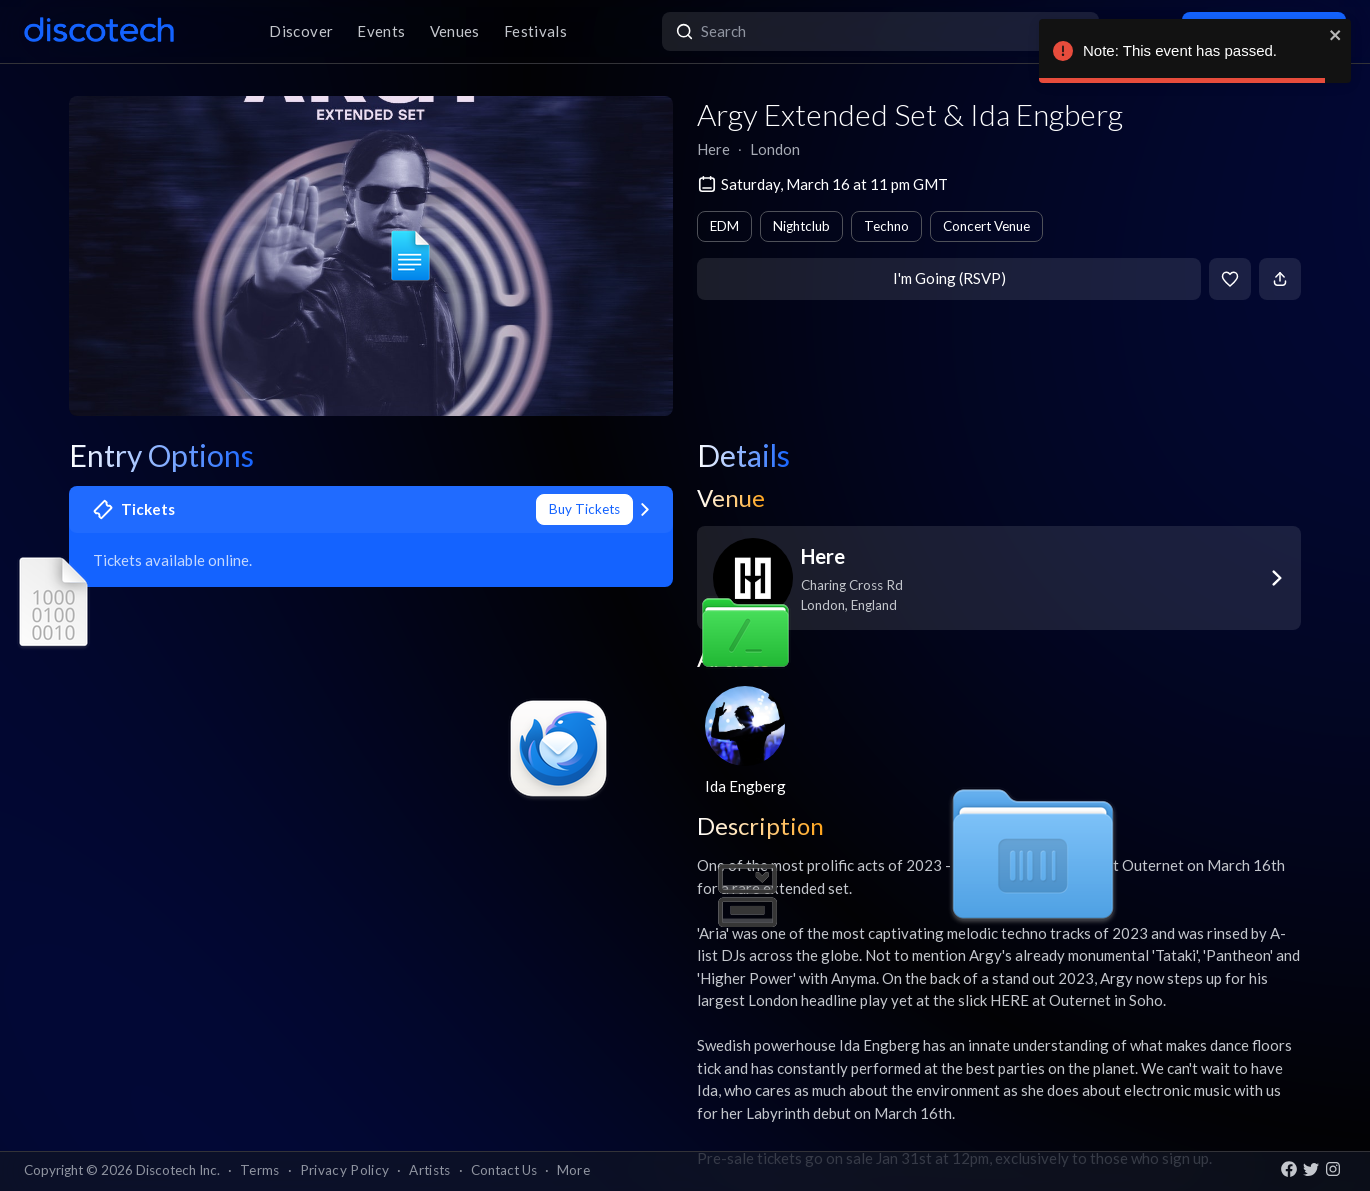  Describe the element at coordinates (747, 893) in the screenshot. I see `gtk widget factory demo application` at that location.